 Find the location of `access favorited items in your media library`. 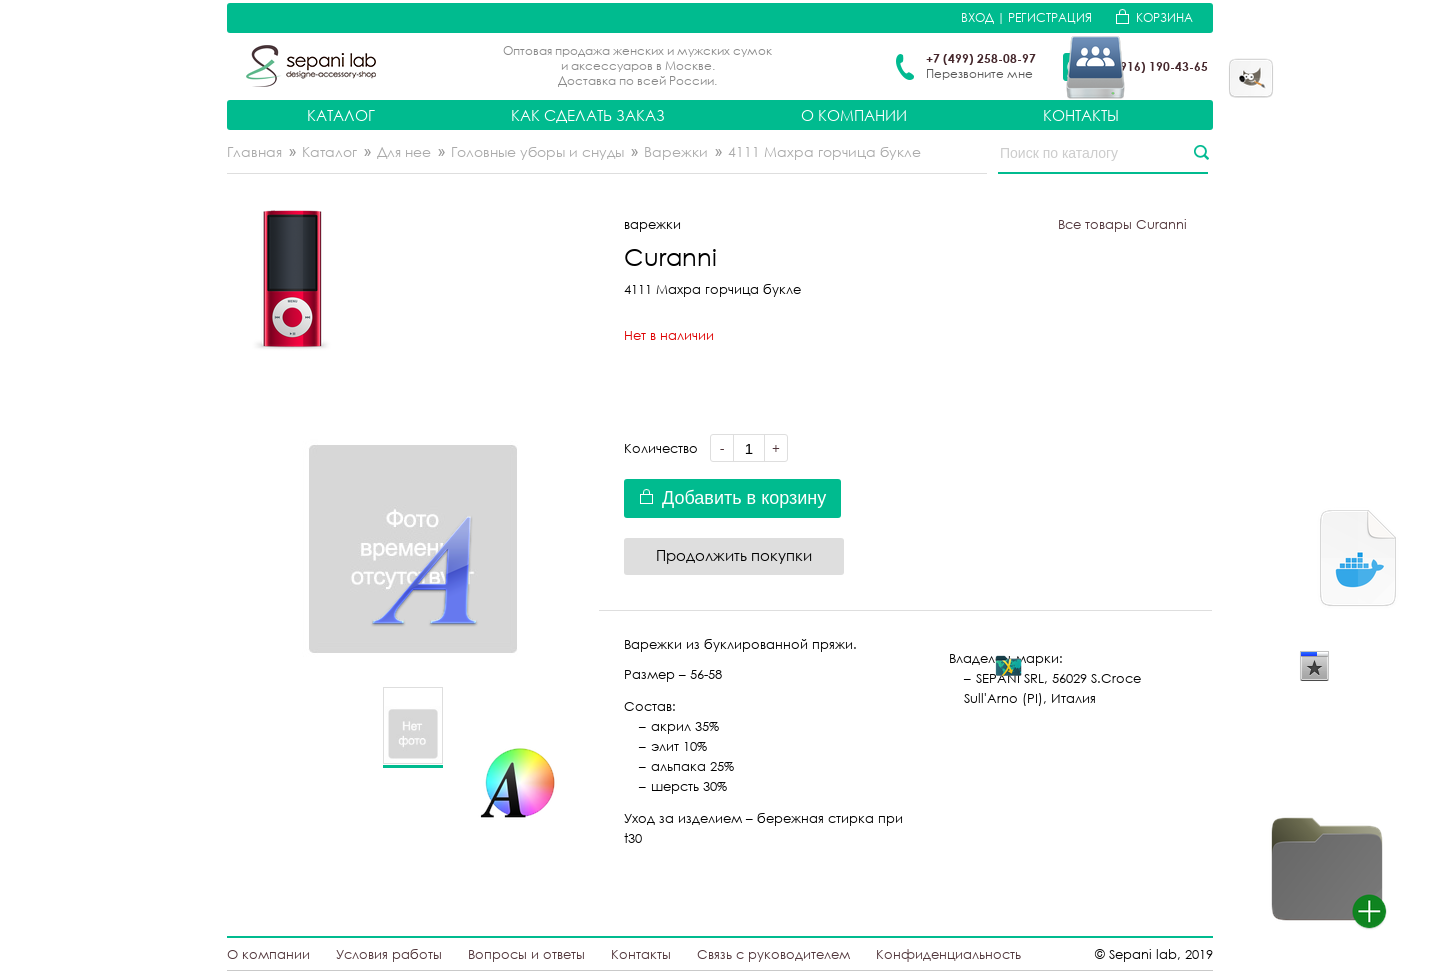

access favorited items in your media library is located at coordinates (1315, 666).